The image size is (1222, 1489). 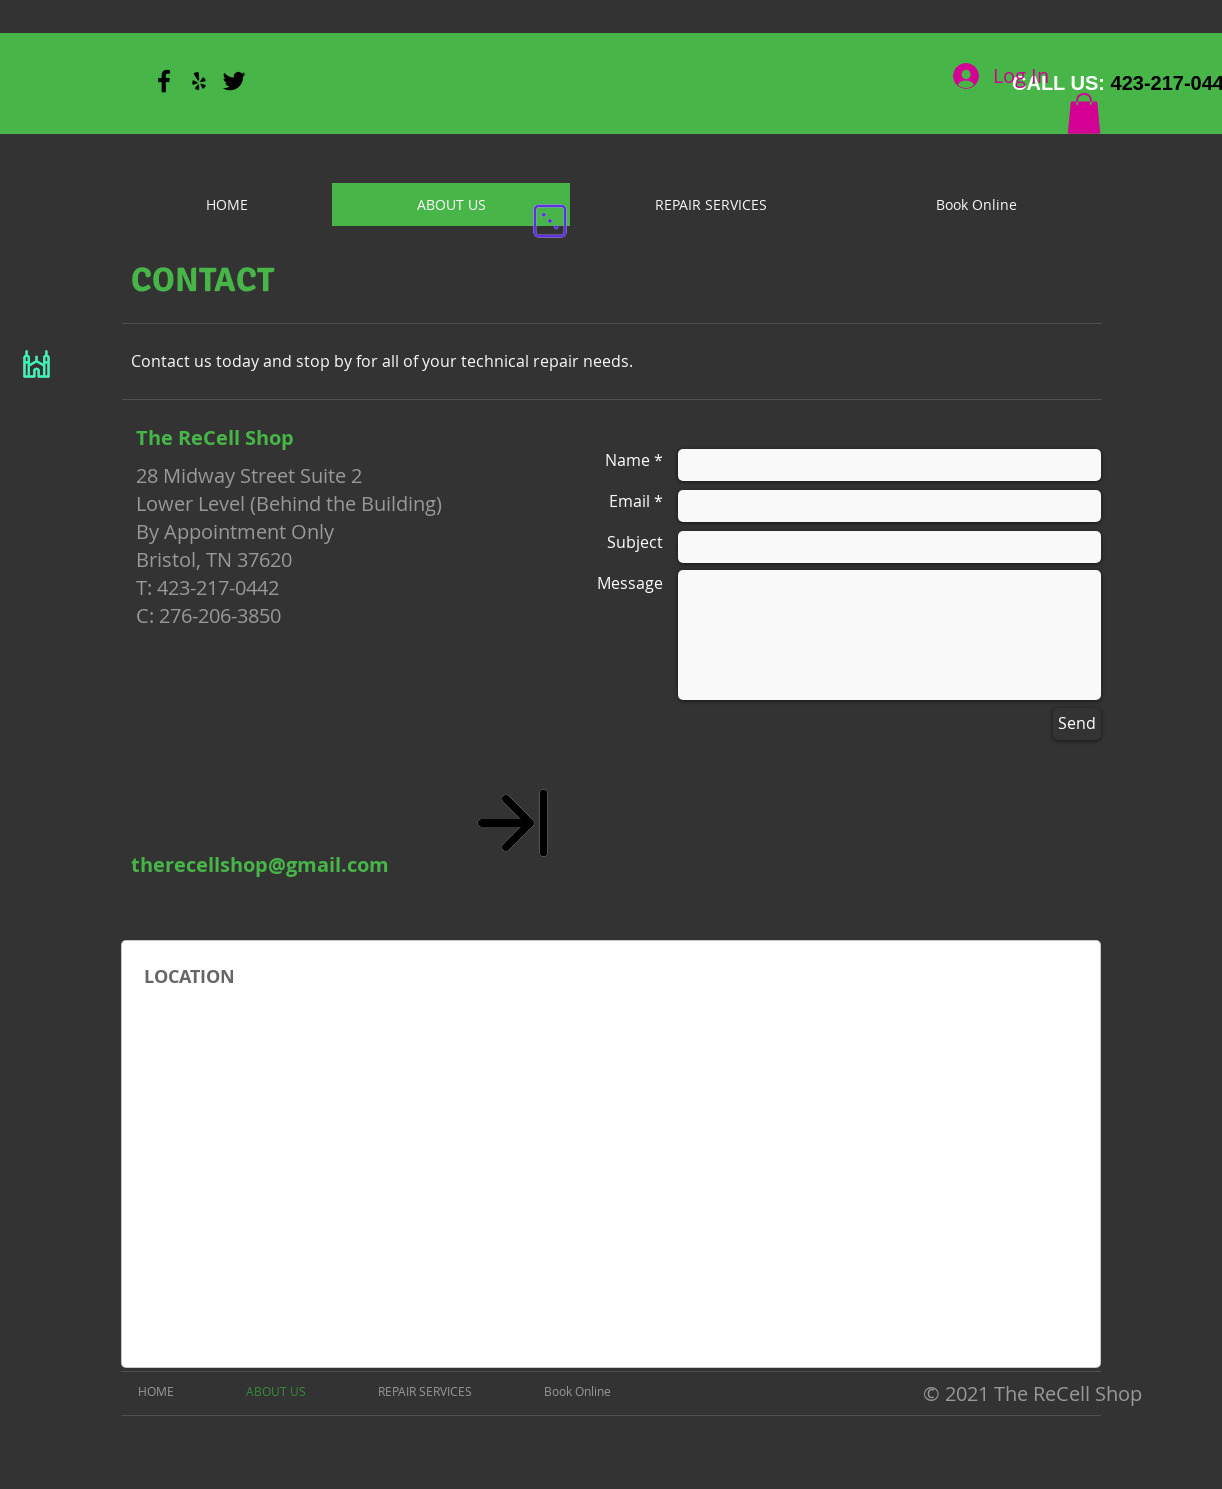 I want to click on navigate to the next item or page, so click(x=514, y=823).